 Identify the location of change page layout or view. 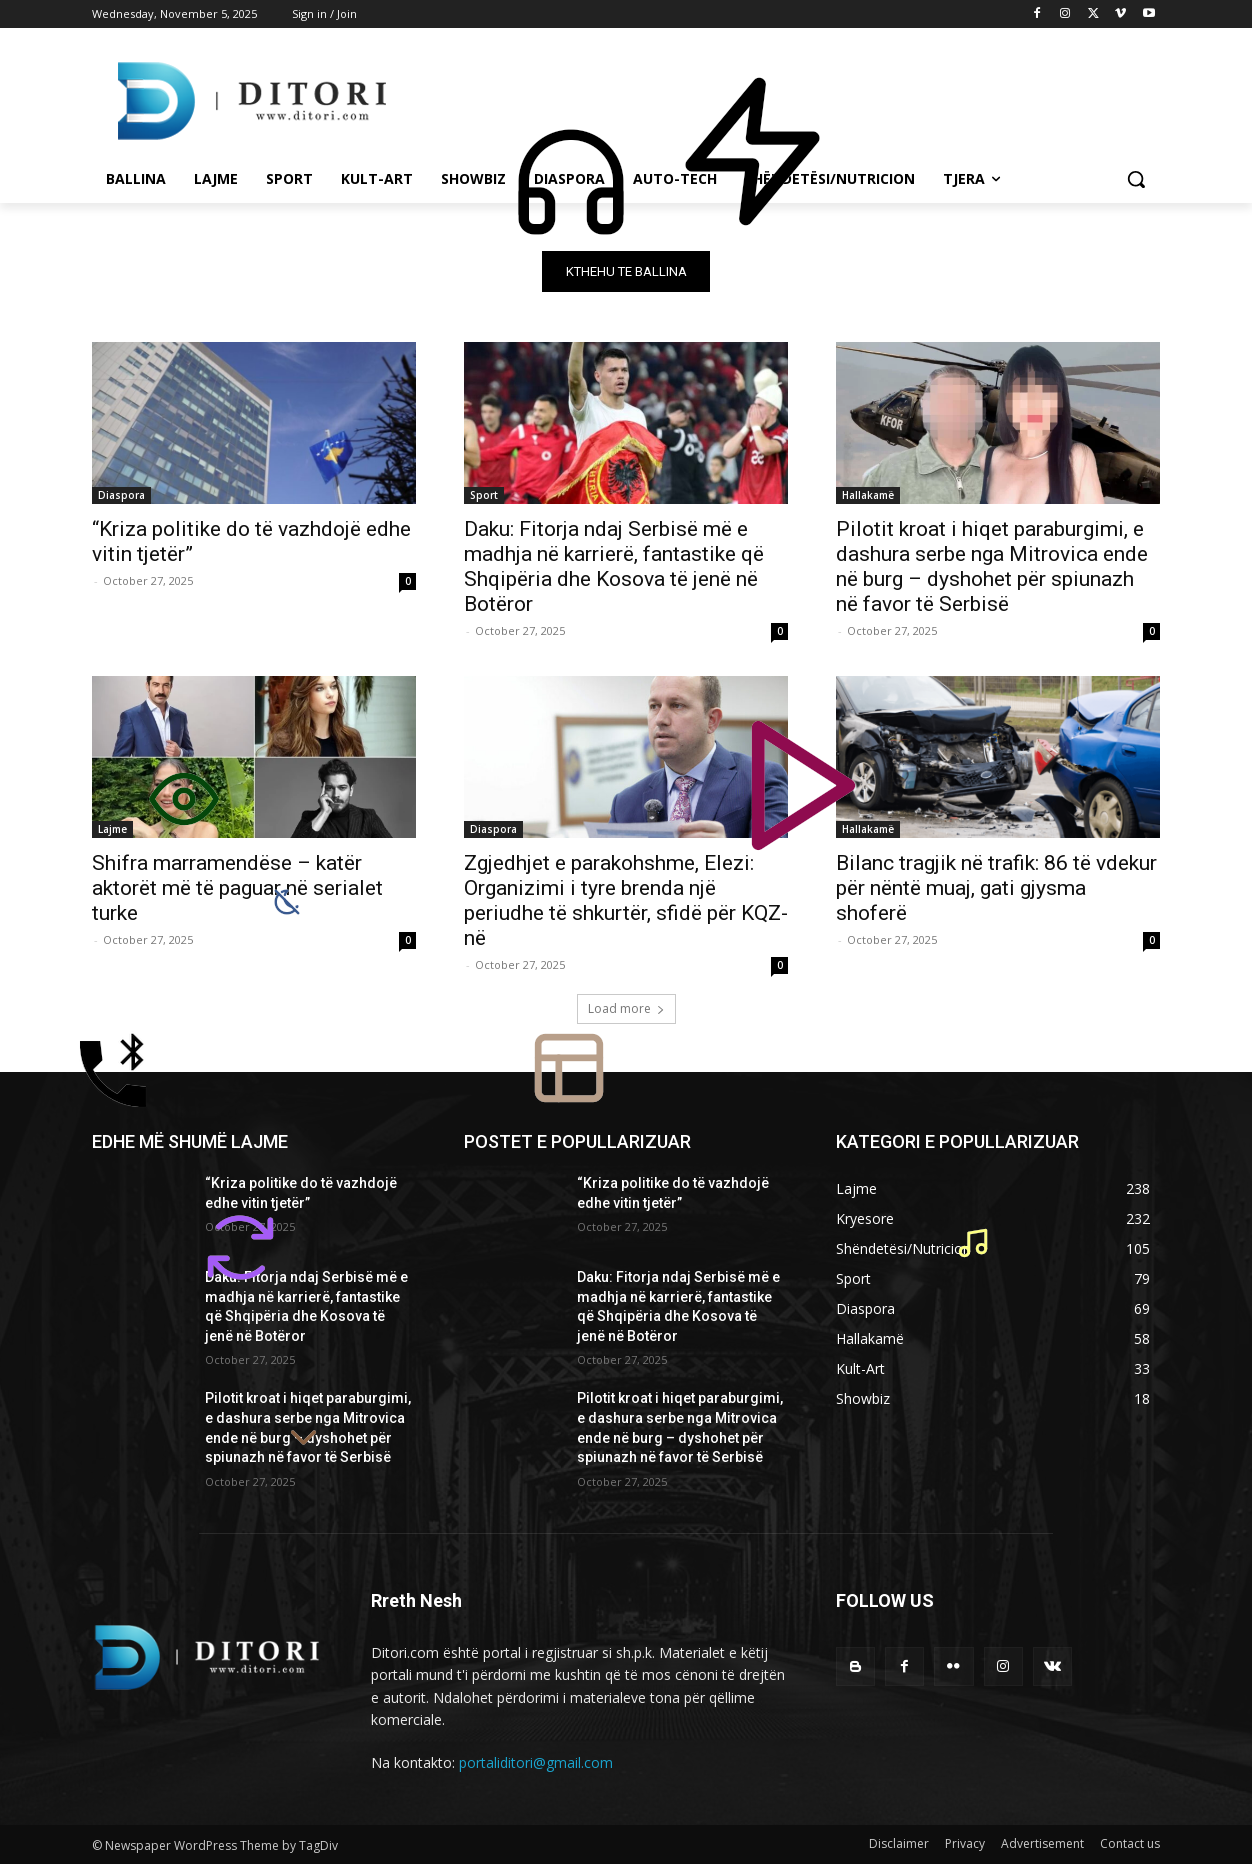
(569, 1068).